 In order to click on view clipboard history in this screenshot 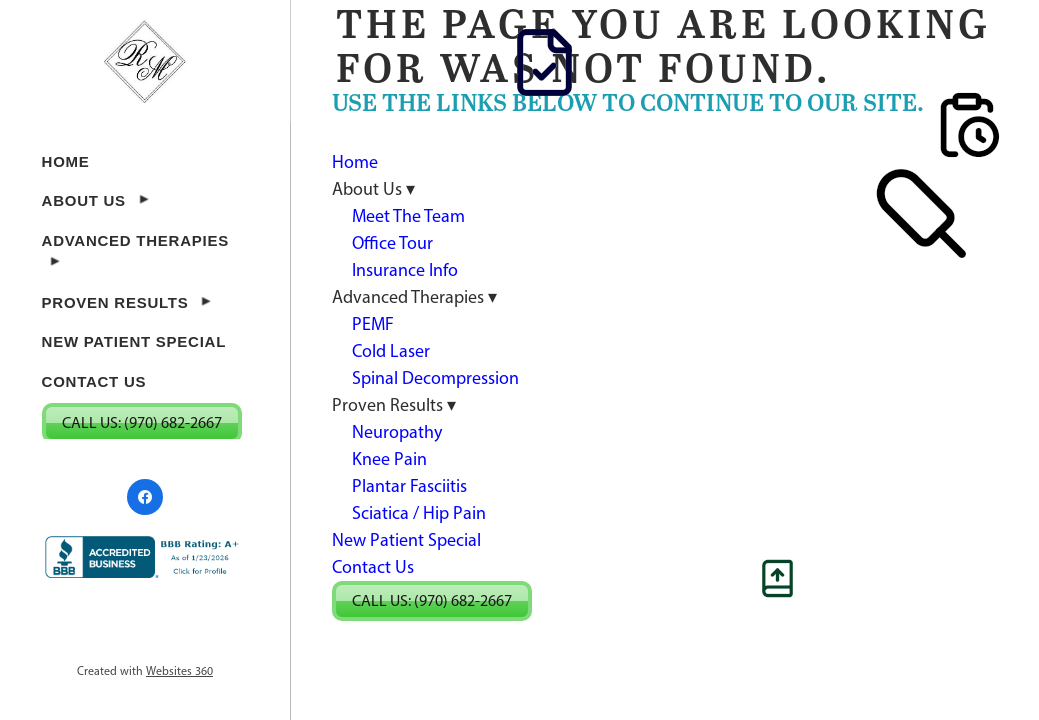, I will do `click(967, 125)`.